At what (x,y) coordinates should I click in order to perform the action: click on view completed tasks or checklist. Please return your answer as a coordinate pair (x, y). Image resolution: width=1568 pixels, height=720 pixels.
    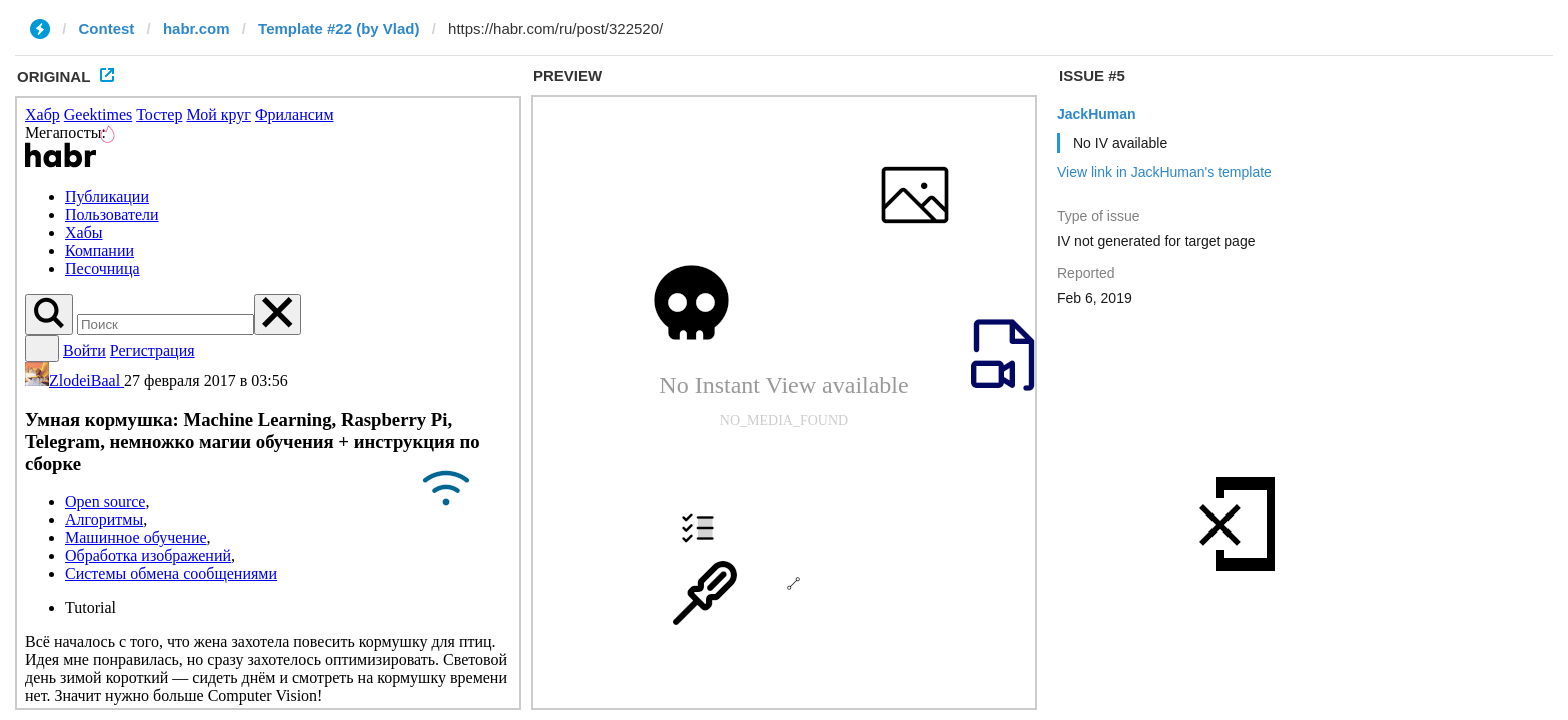
    Looking at the image, I should click on (698, 528).